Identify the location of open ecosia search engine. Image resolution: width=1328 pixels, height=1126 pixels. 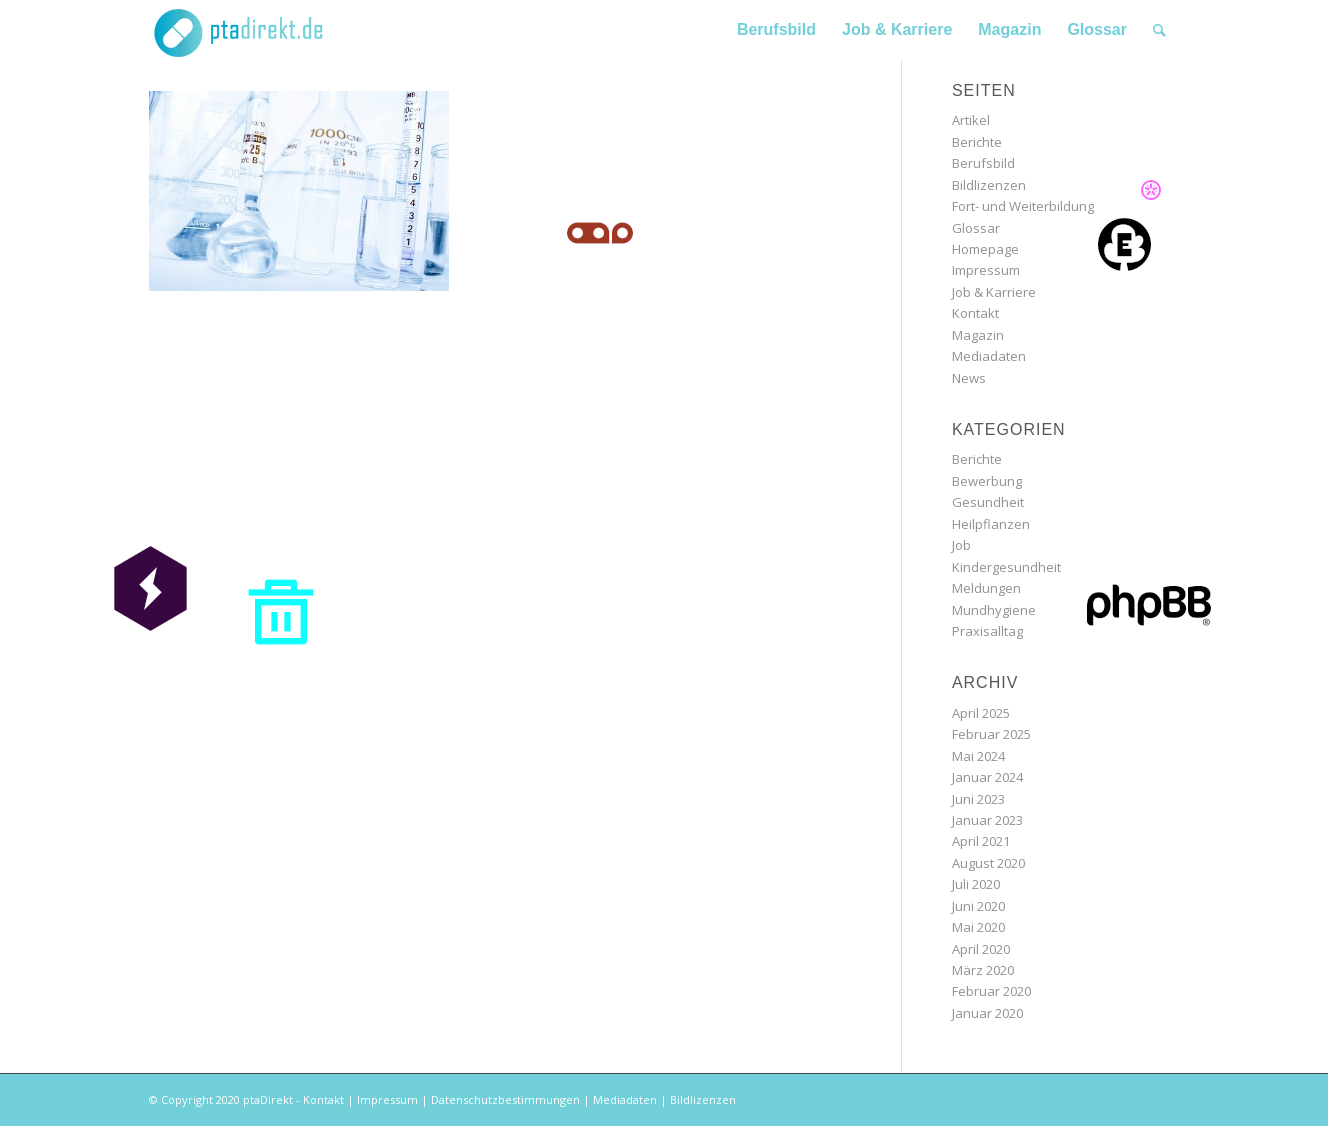
(1124, 244).